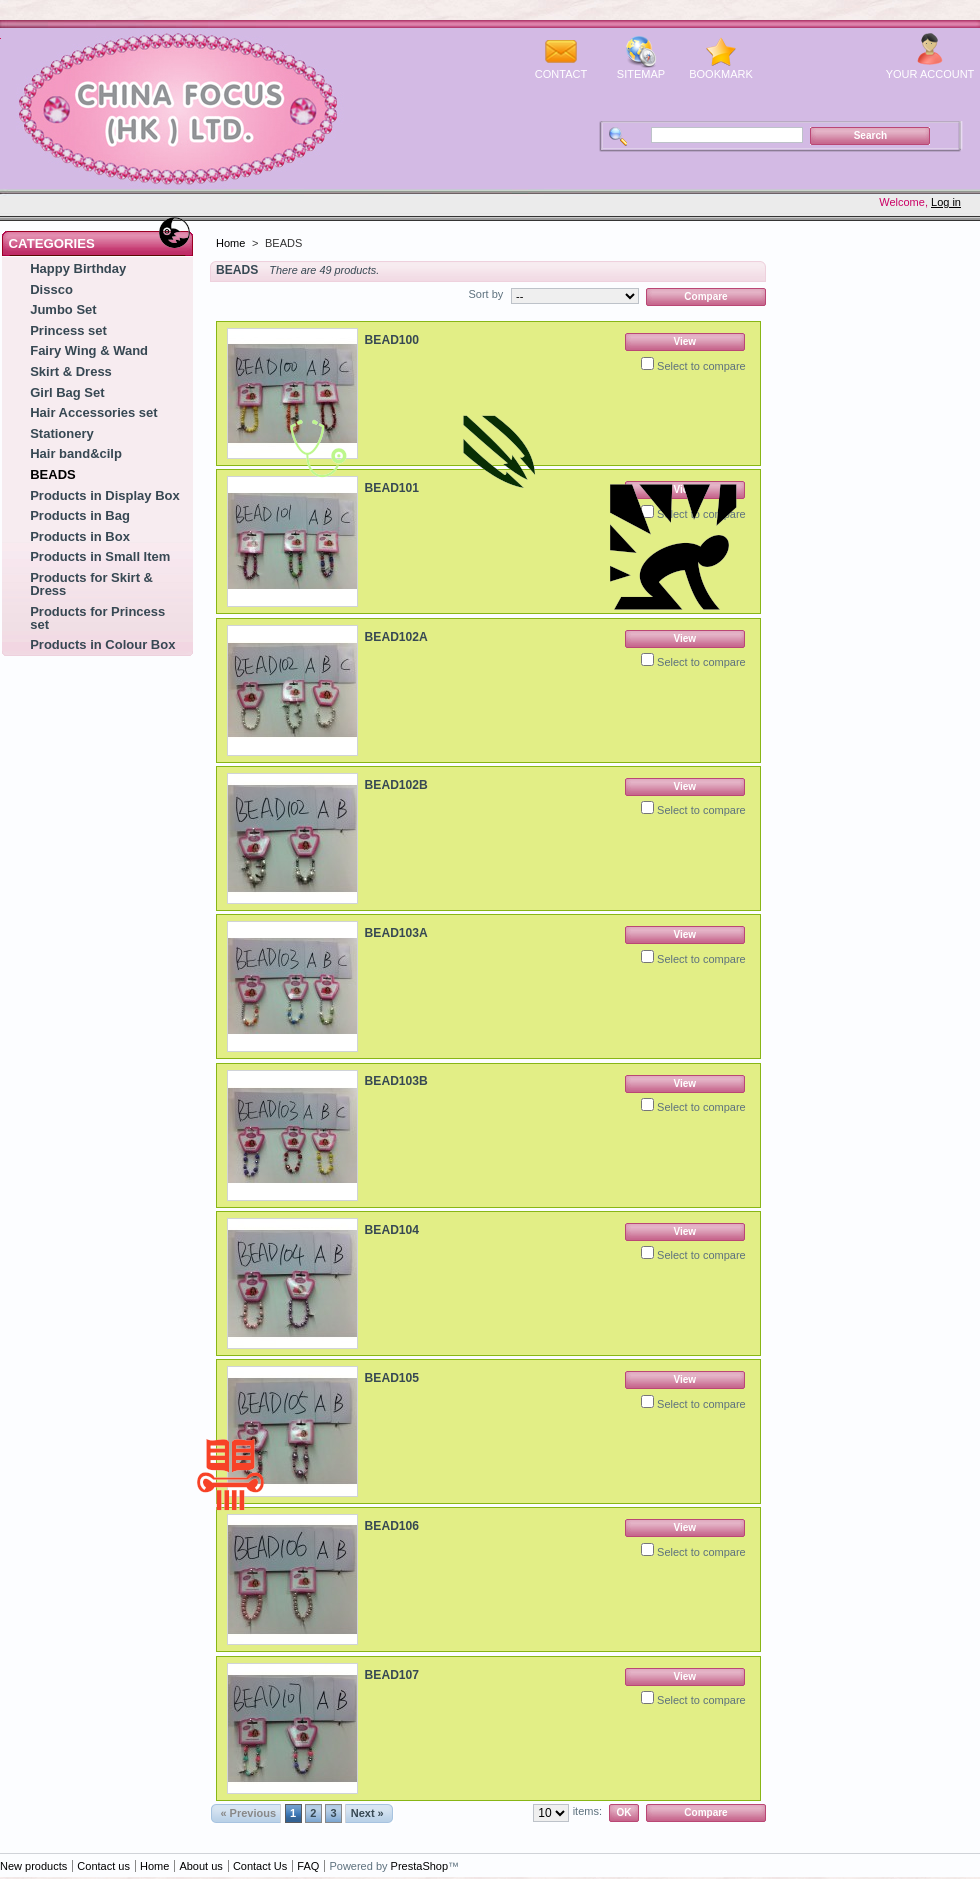  I want to click on indicates oppression or overwhelming force in gameplay, so click(673, 548).